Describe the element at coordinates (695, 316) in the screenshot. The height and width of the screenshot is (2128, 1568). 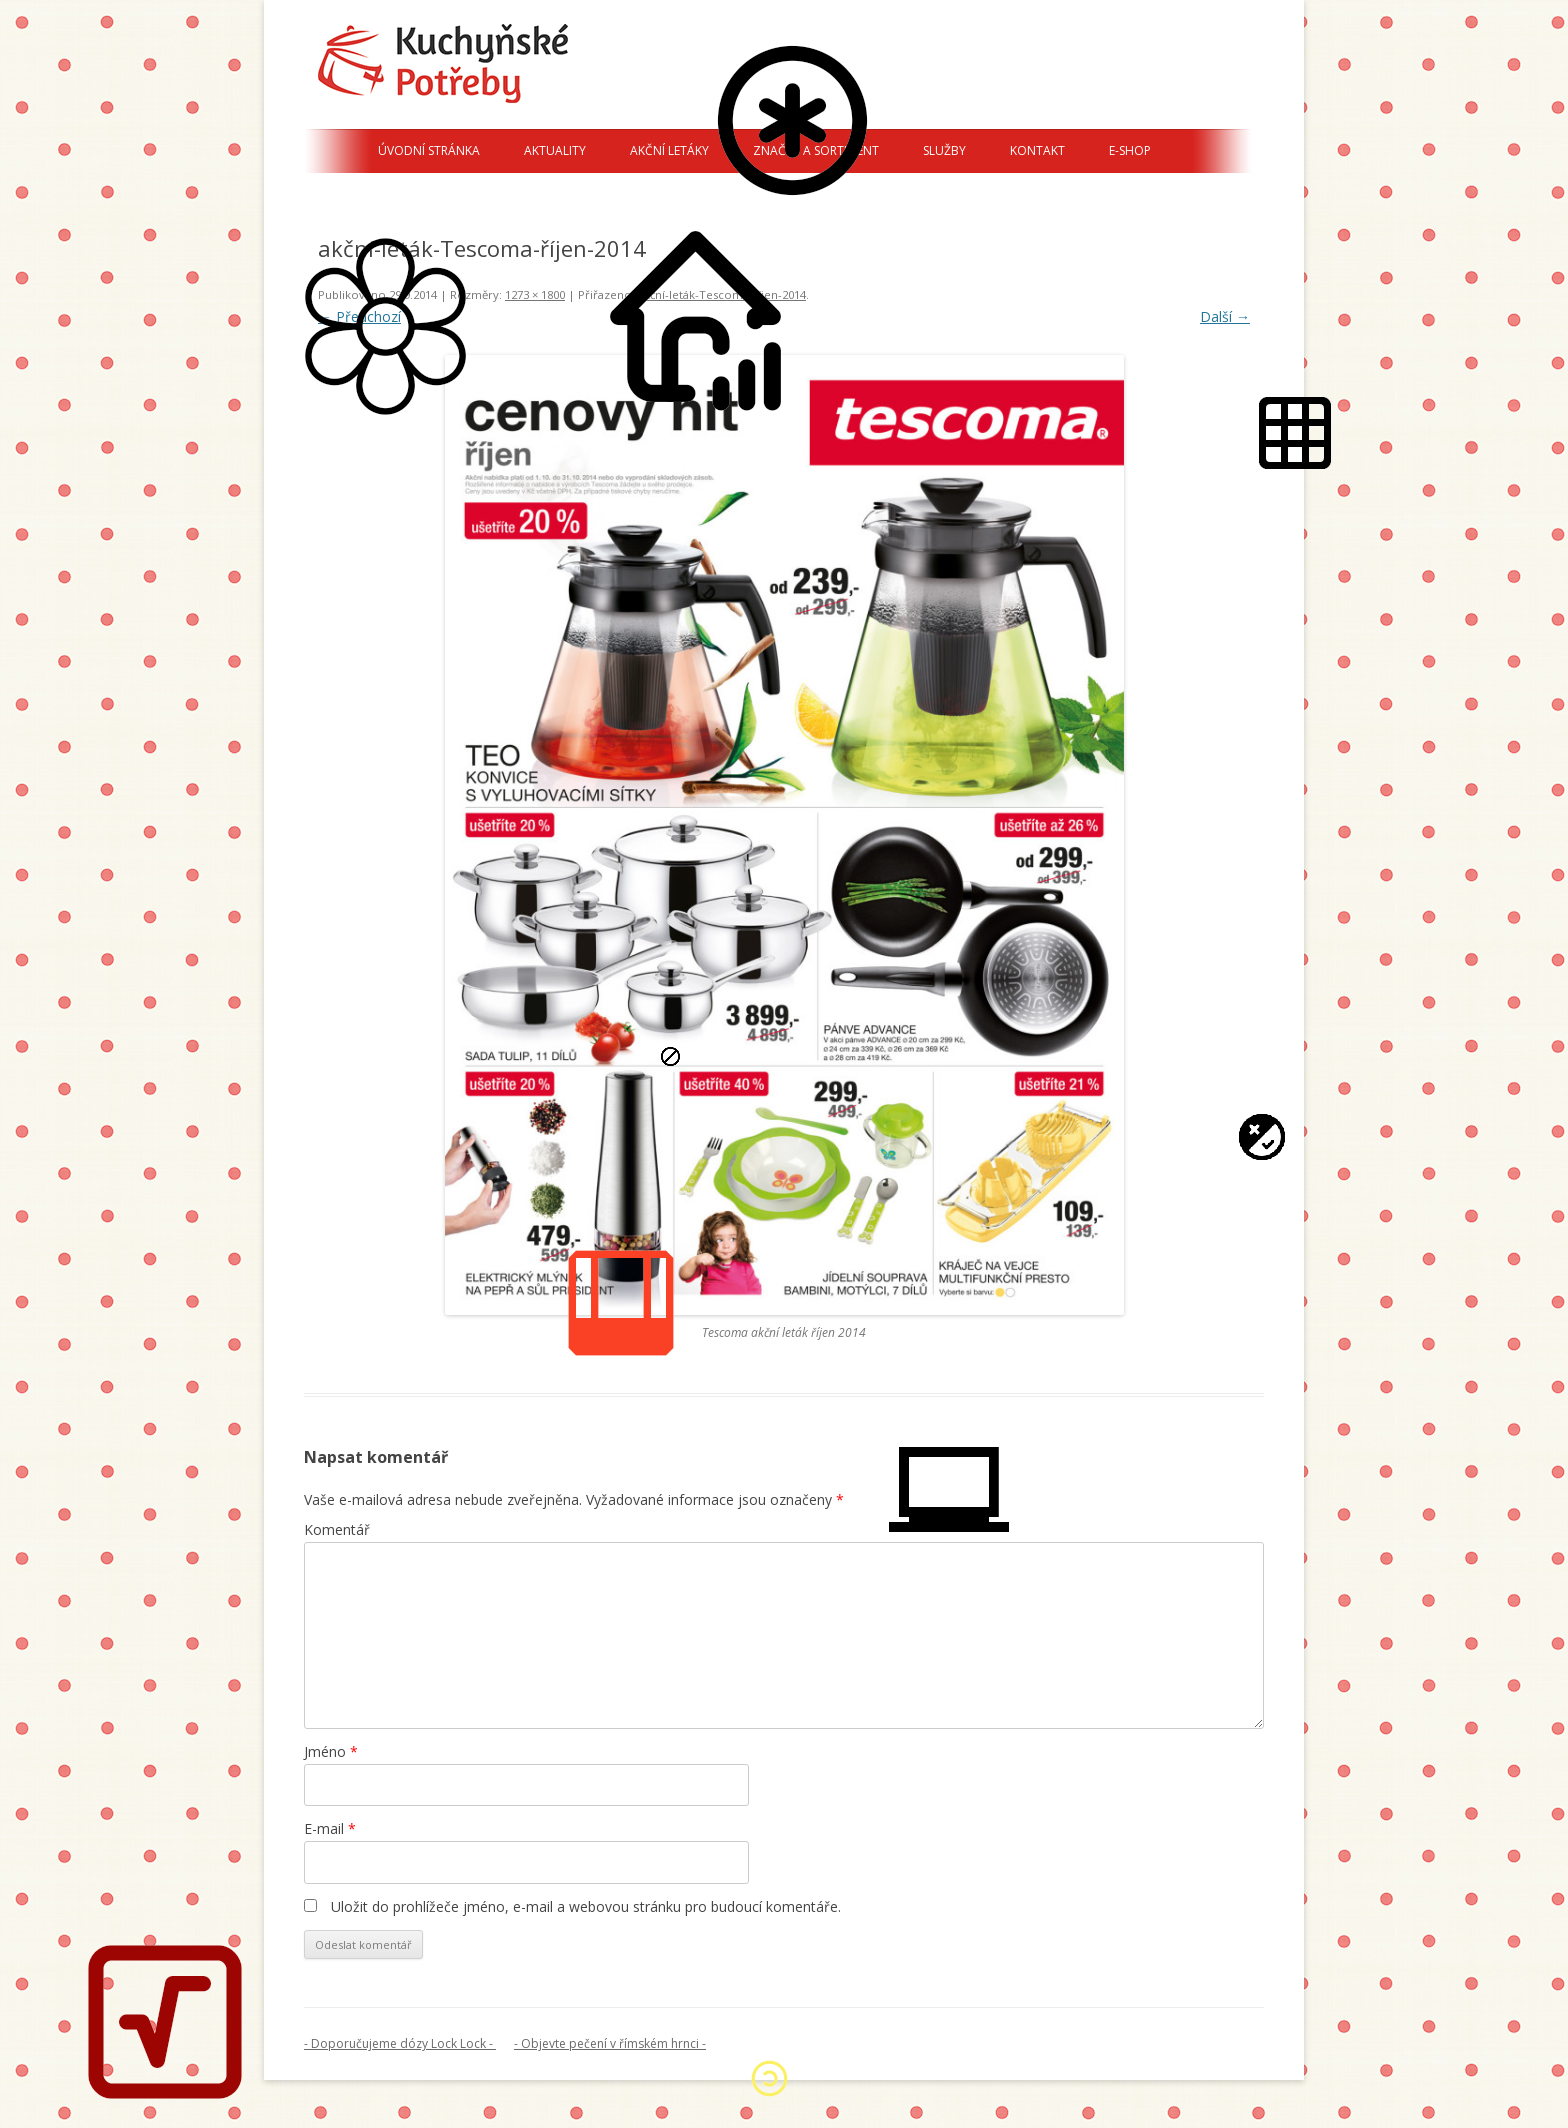
I see `smart home connectivity status` at that location.